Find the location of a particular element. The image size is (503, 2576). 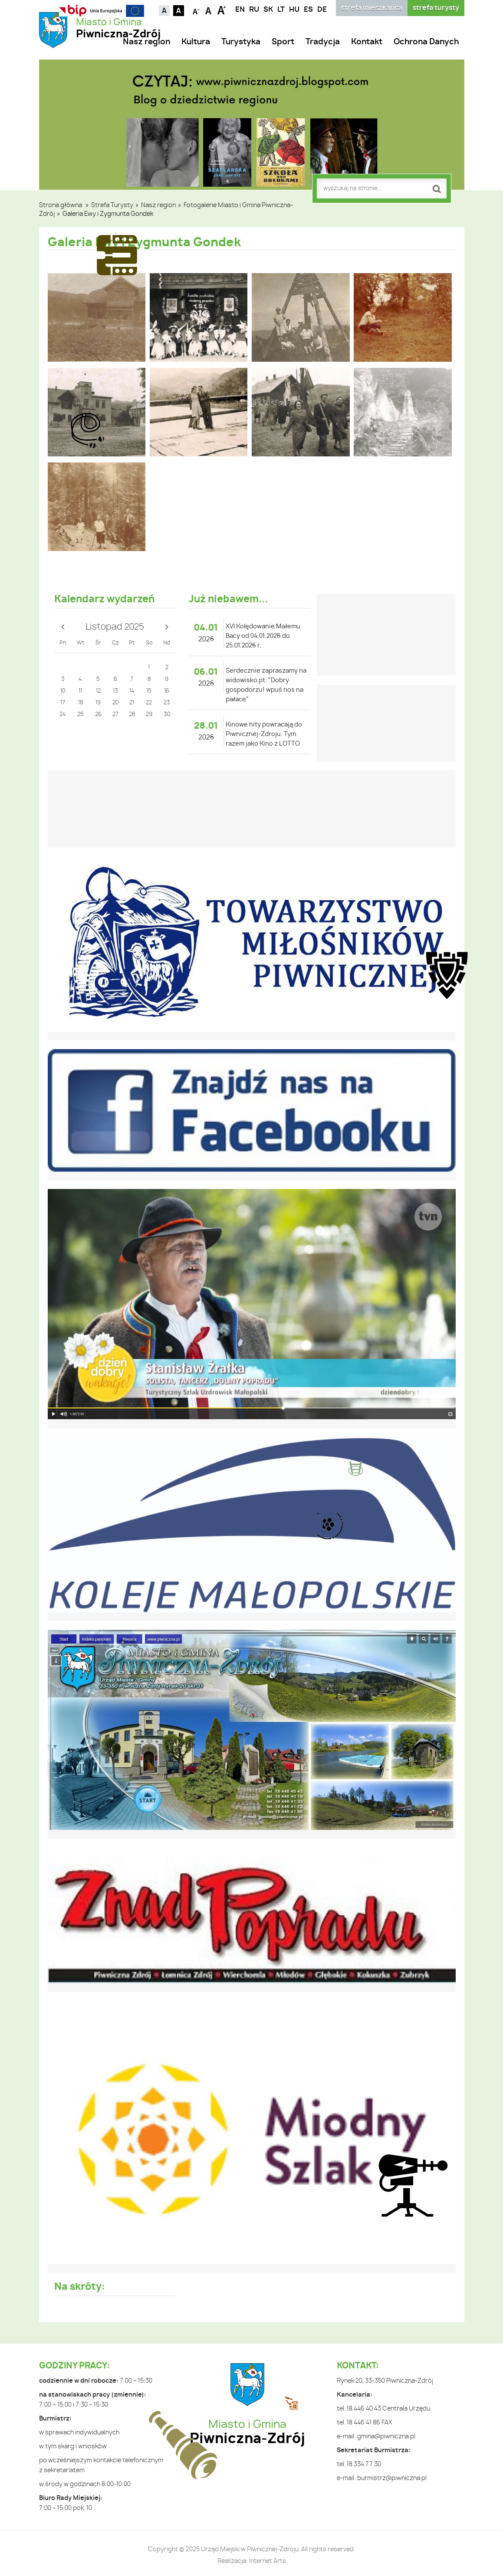

search or explore content is located at coordinates (183, 2445).